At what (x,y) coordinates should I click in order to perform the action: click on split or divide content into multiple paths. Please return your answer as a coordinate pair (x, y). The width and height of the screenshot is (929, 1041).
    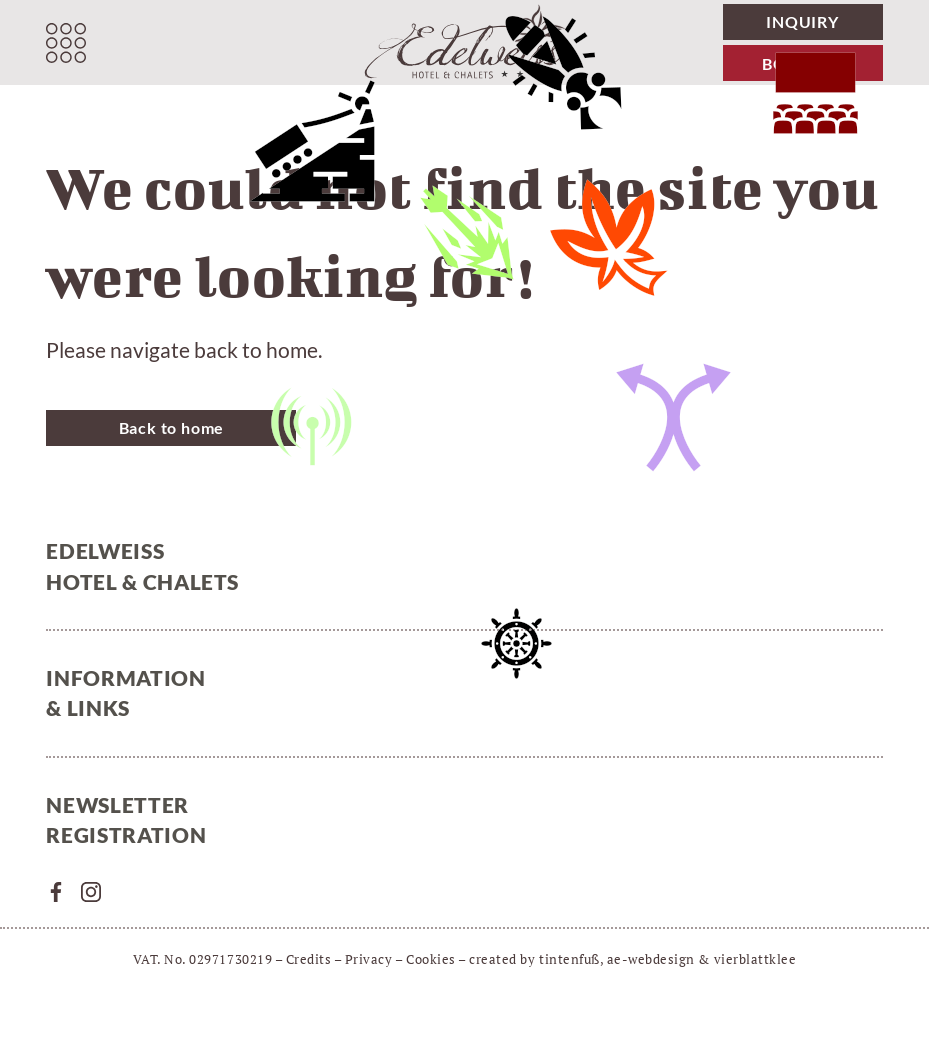
    Looking at the image, I should click on (673, 417).